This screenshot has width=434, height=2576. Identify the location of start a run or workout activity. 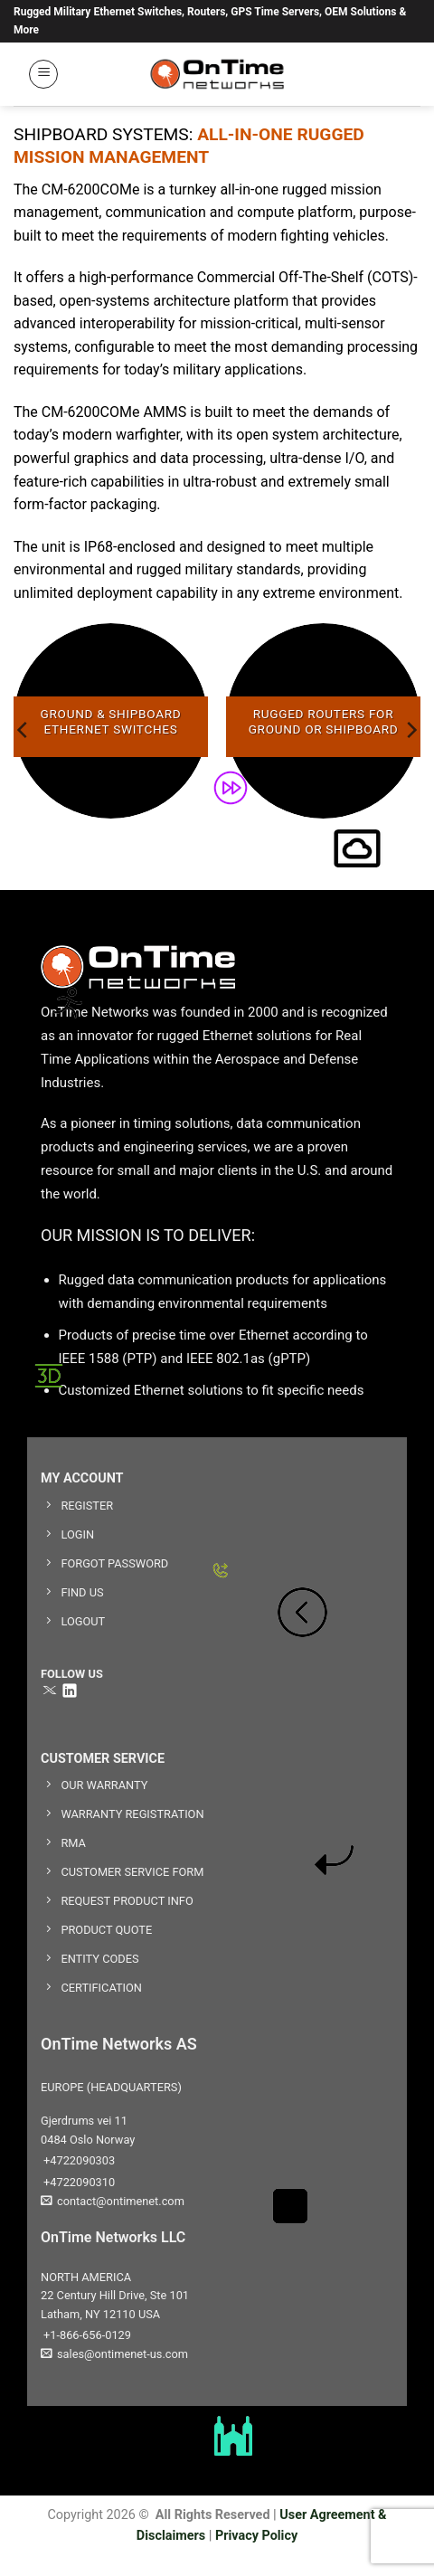
(69, 1002).